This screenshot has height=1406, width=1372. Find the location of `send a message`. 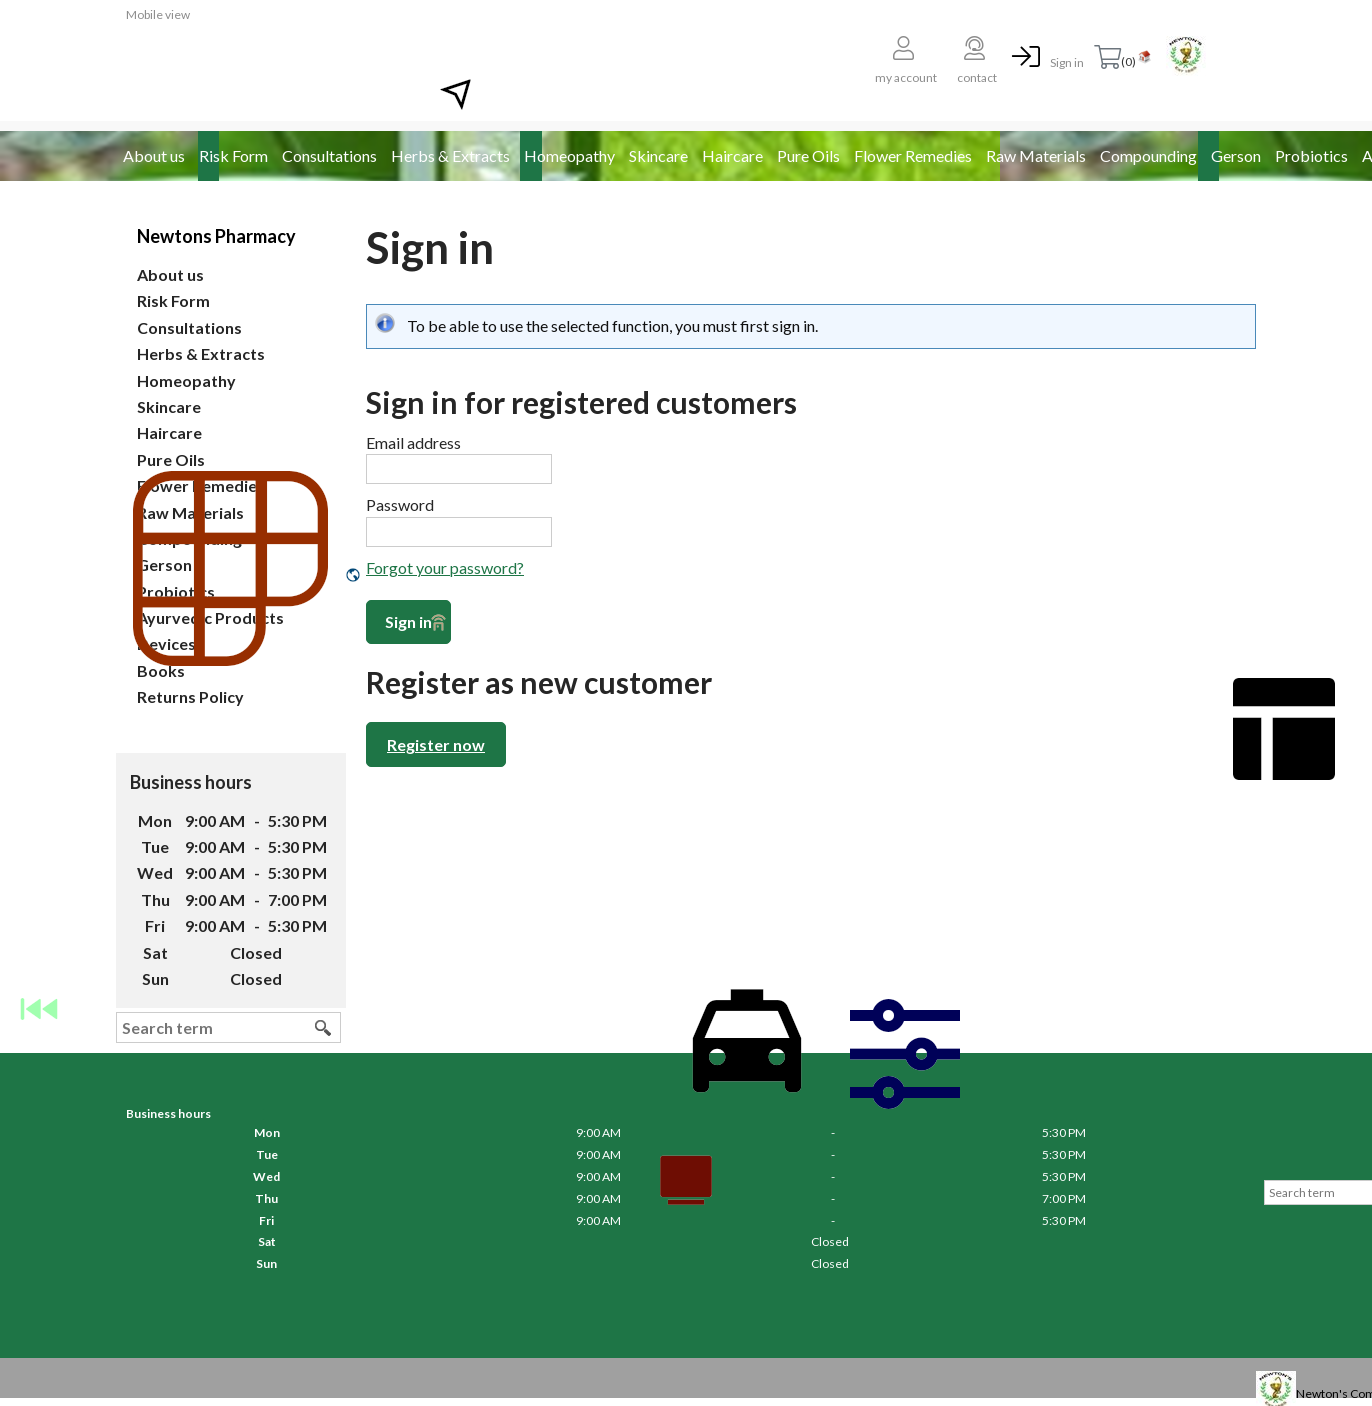

send a message is located at coordinates (456, 94).